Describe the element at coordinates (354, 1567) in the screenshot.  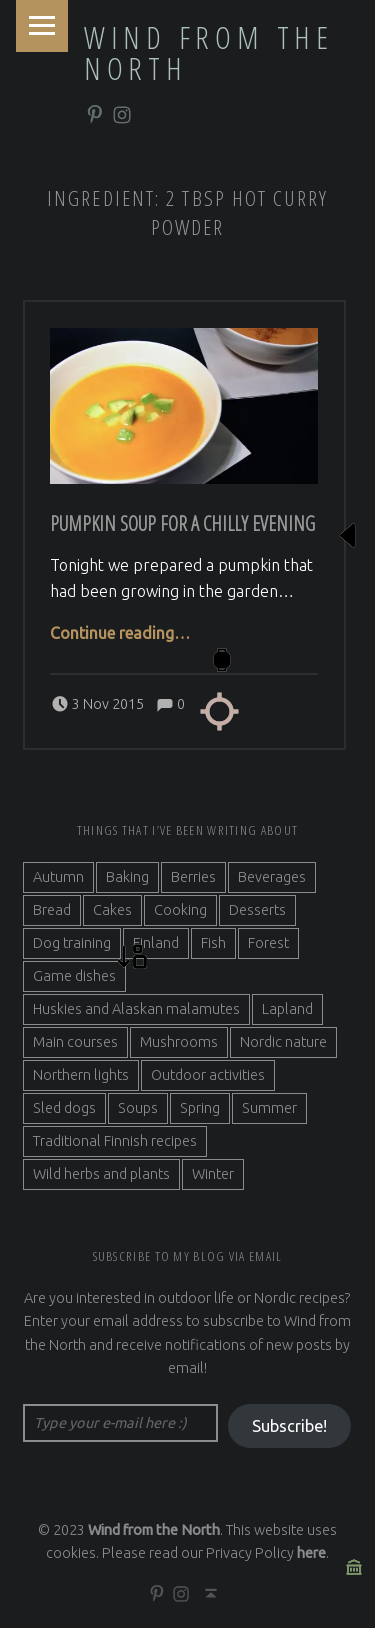
I see `access banking or financial services` at that location.